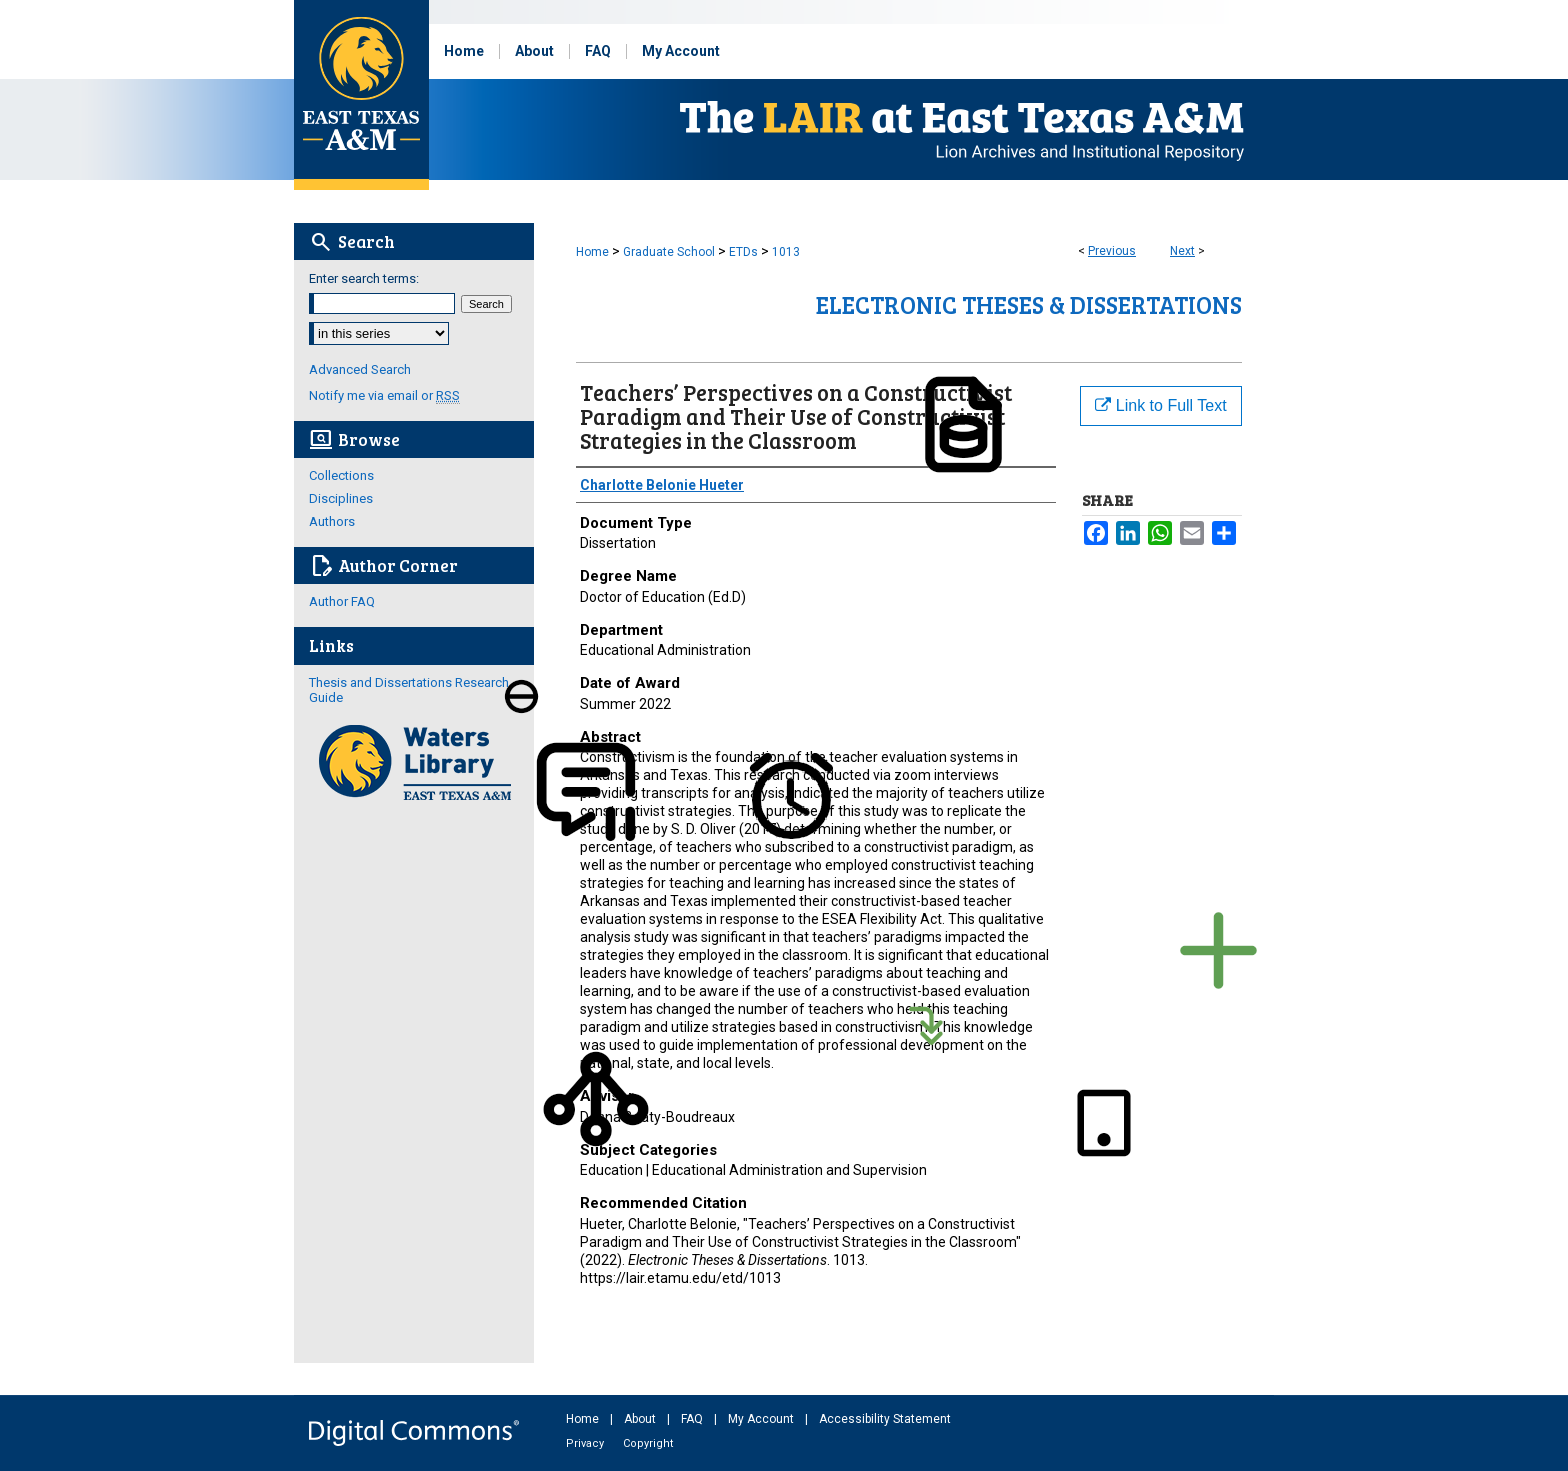  I want to click on add a new item, so click(1218, 950).